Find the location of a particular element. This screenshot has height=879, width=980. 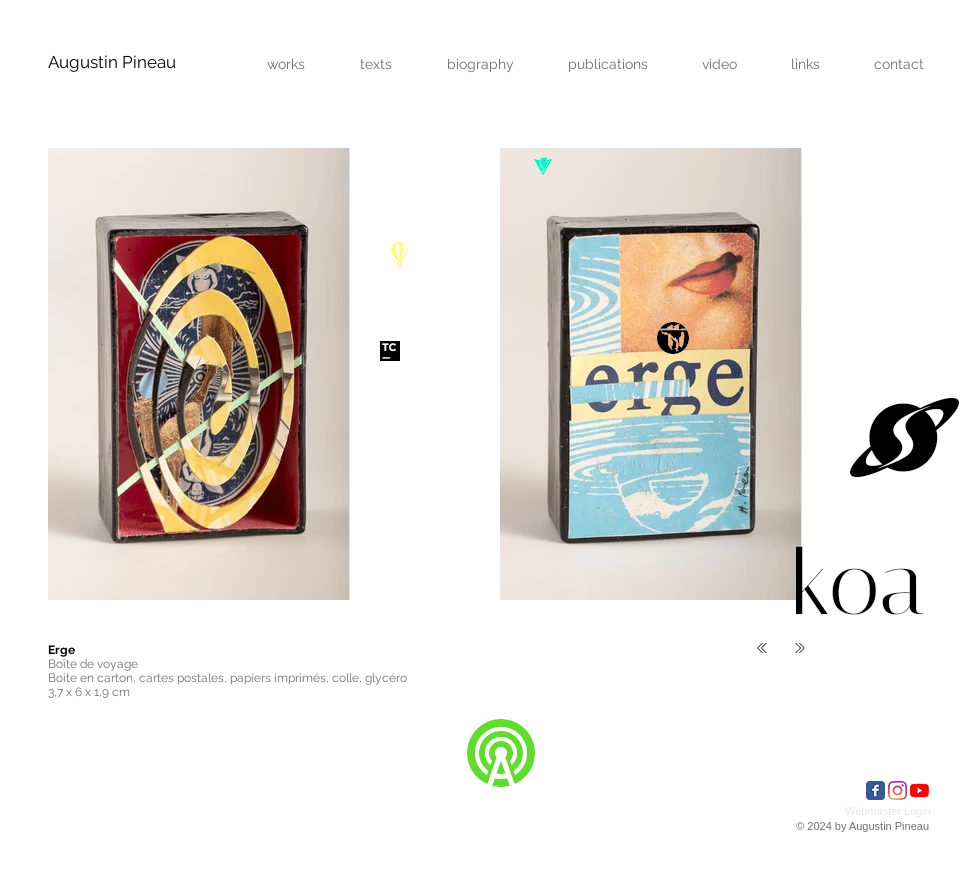

open wikisource website is located at coordinates (673, 338).